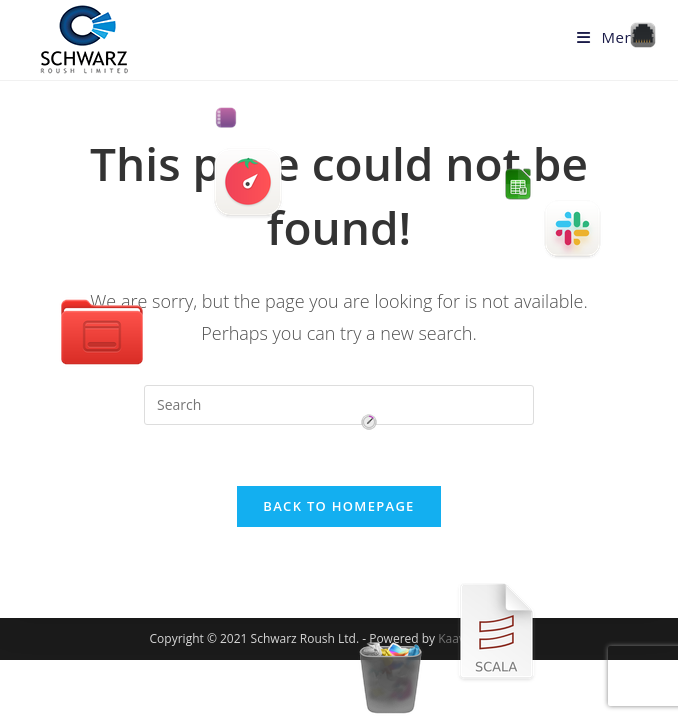 This screenshot has height=720, width=678. What do you see at coordinates (226, 118) in the screenshot?
I see `access ubuntu panel preferences` at bounding box center [226, 118].